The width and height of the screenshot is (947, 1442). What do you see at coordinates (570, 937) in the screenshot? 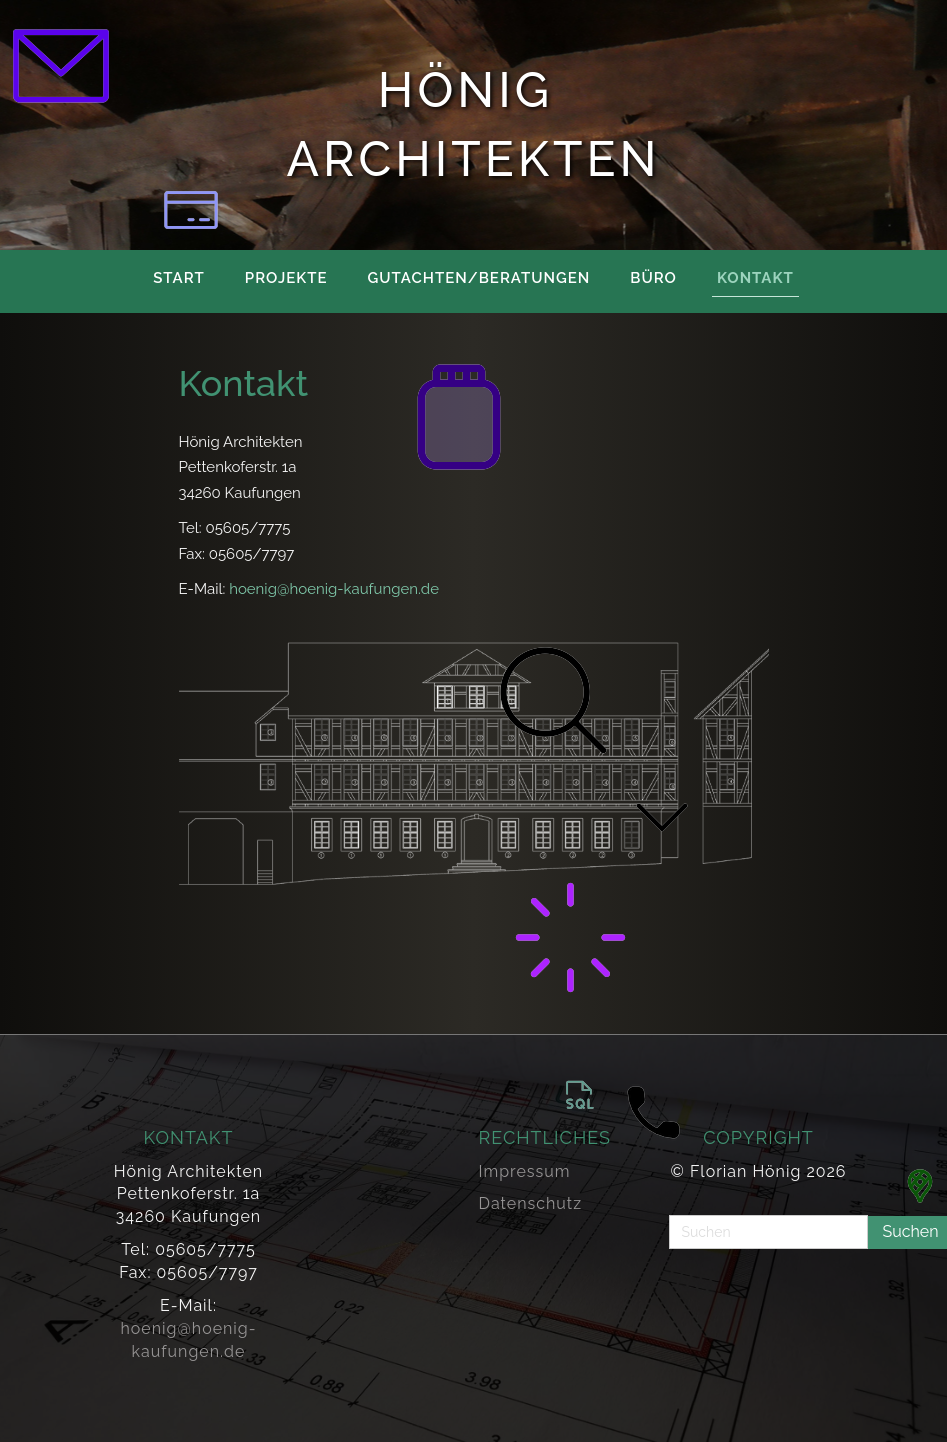
I see `indicates content is loading` at bounding box center [570, 937].